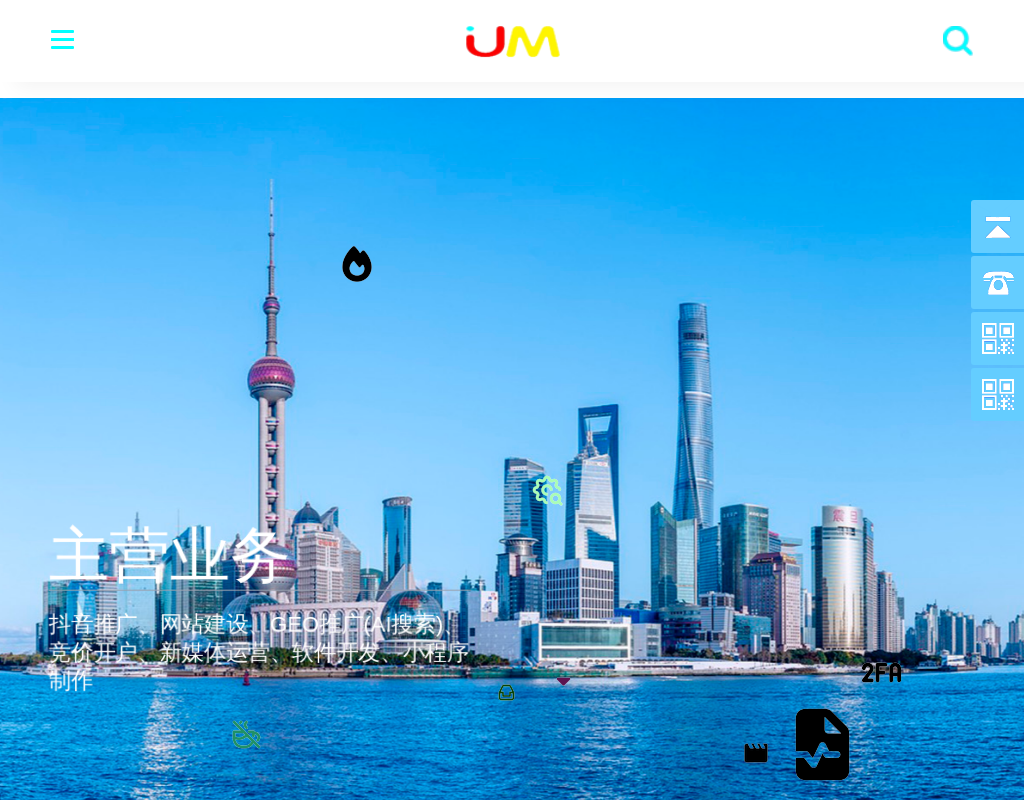 The image size is (1024, 800). Describe the element at coordinates (822, 744) in the screenshot. I see `view audio or sound file` at that location.